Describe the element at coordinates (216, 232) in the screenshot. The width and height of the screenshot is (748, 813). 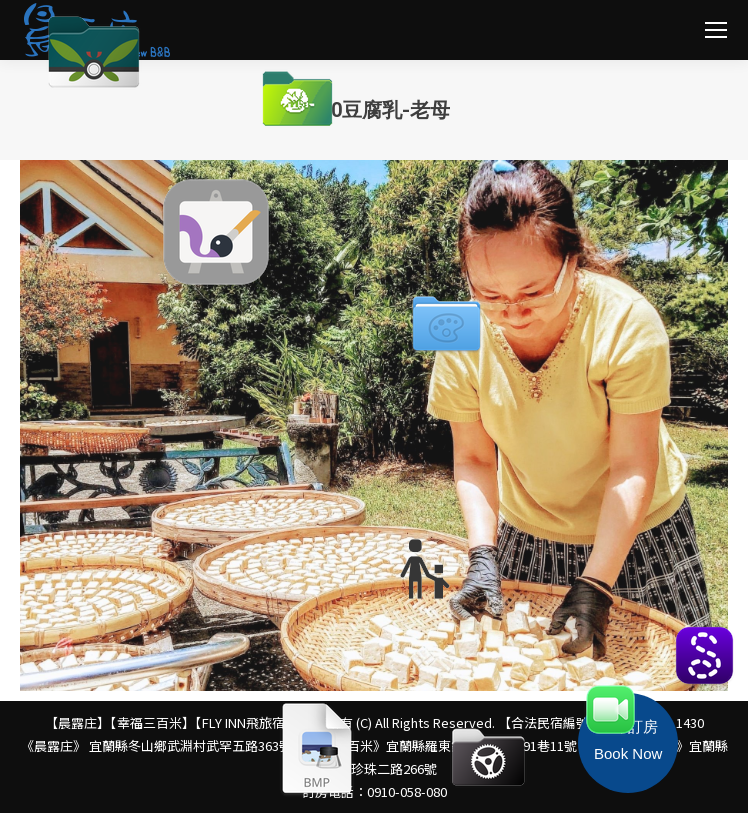
I see `create or design a new software project` at that location.